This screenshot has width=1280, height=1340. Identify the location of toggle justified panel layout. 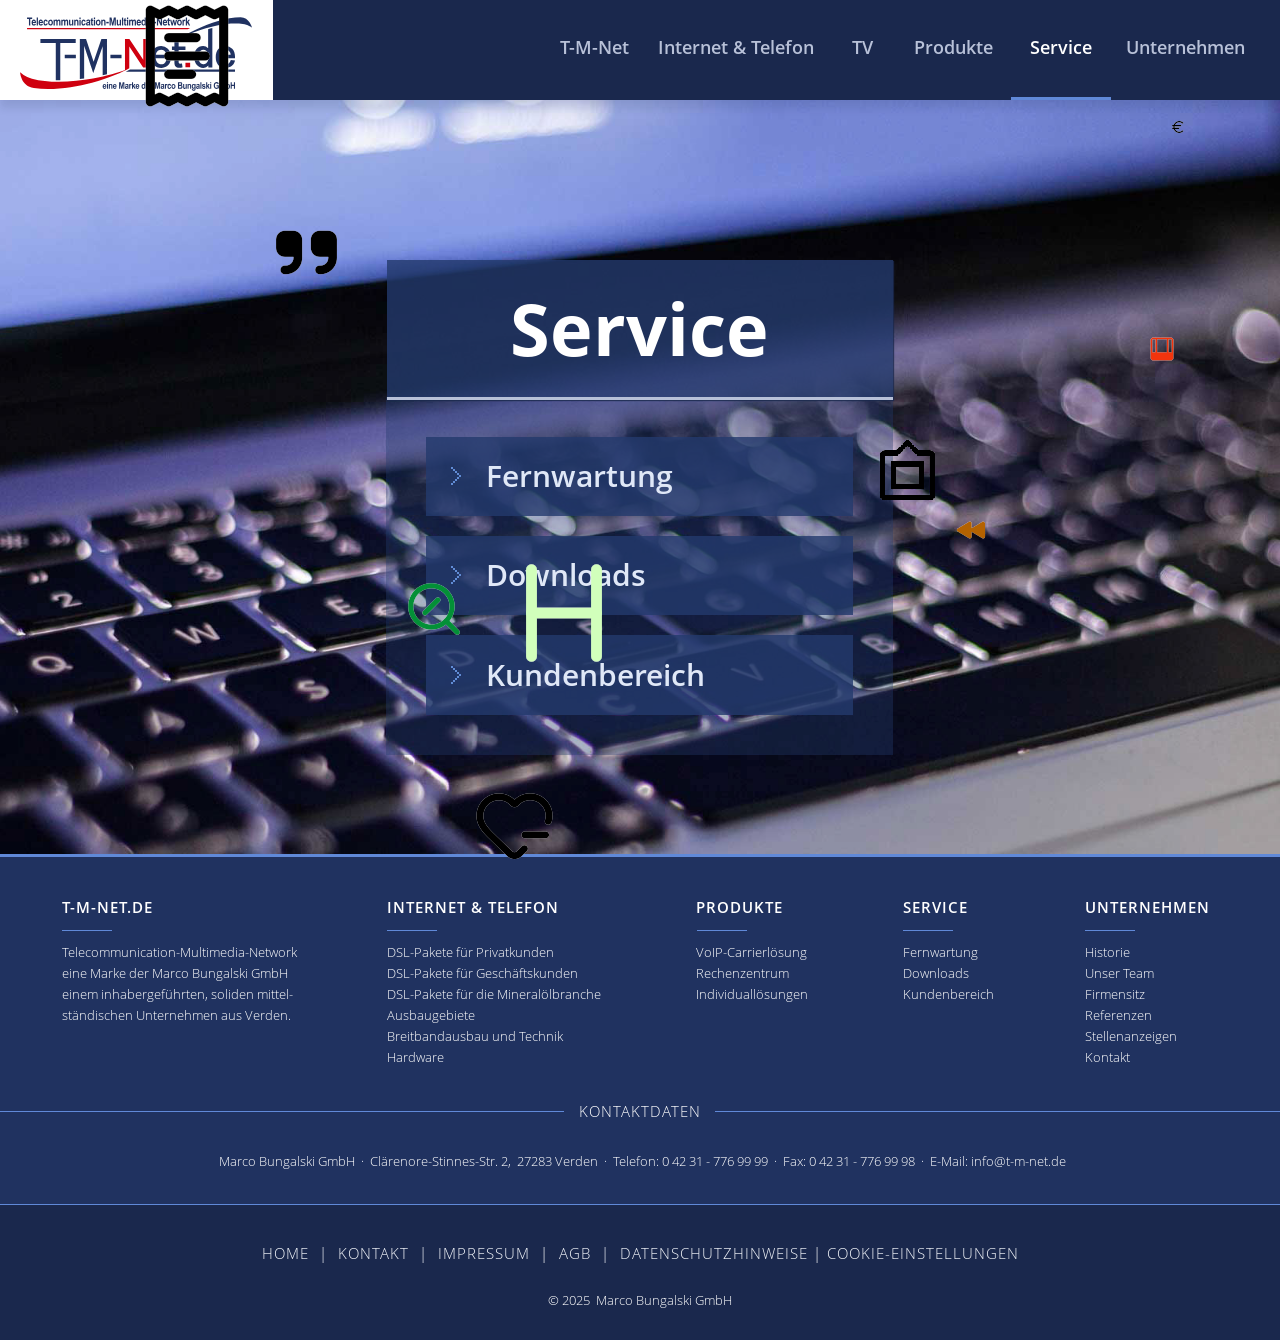
(1162, 349).